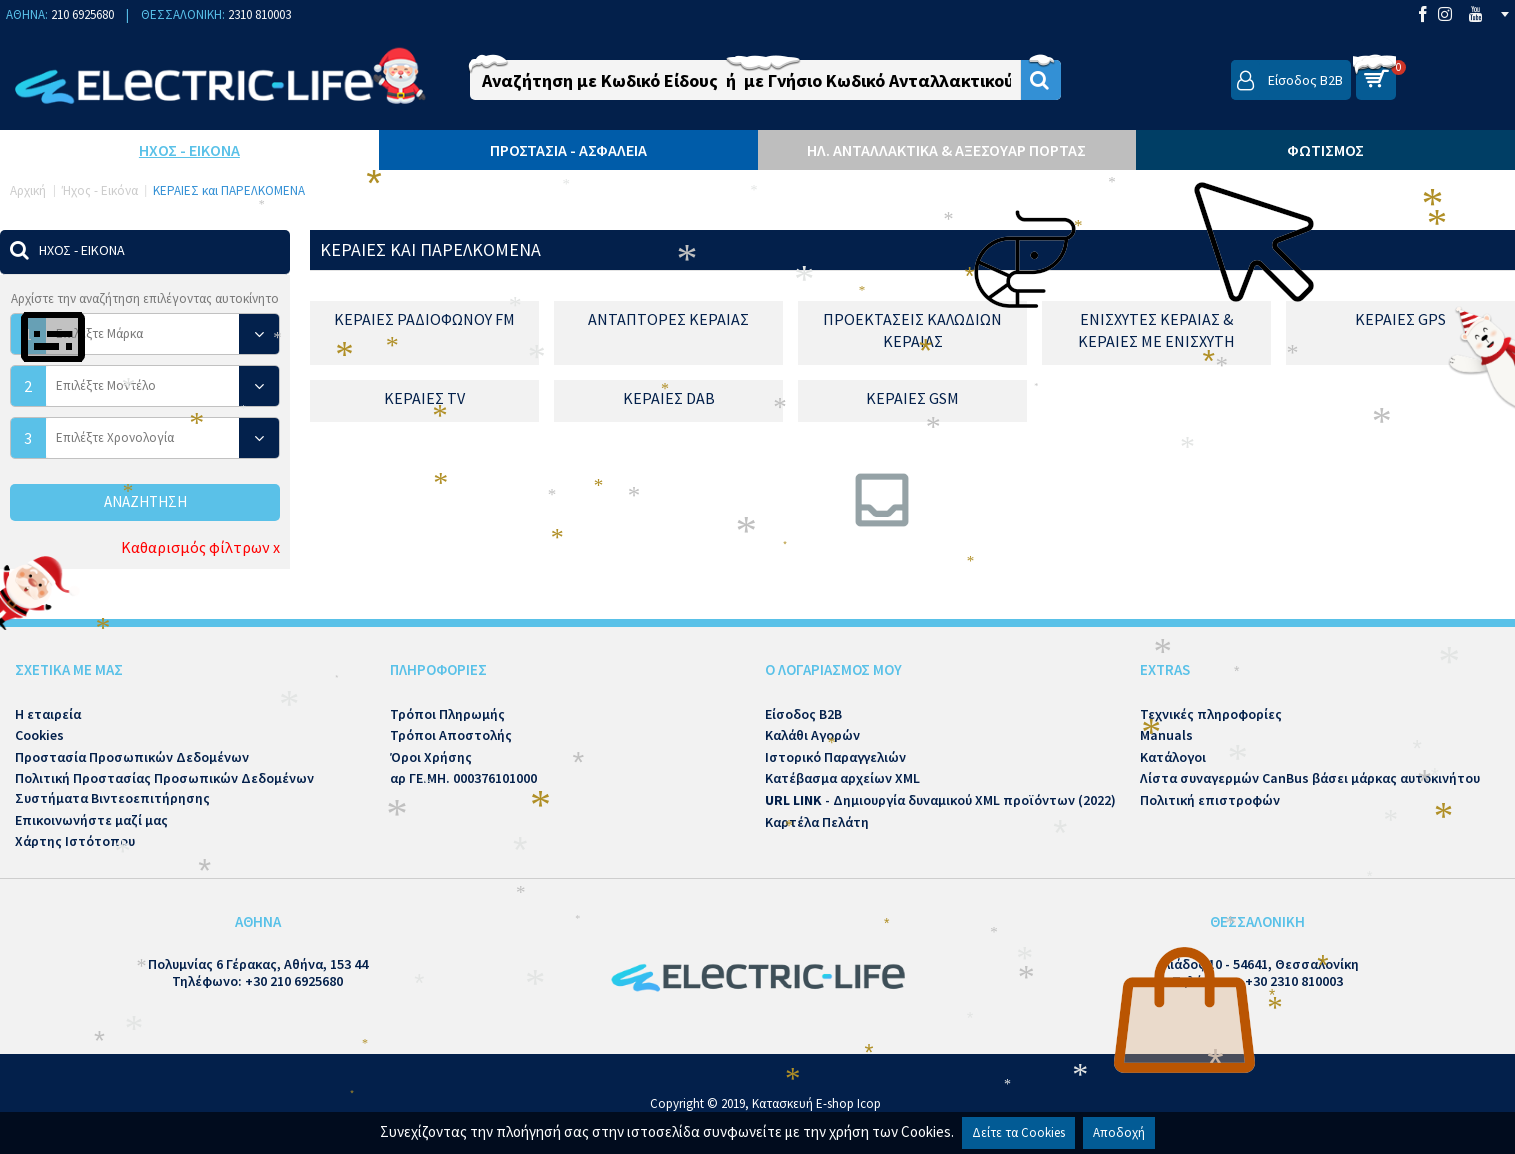 The width and height of the screenshot is (1515, 1154). What do you see at coordinates (1254, 242) in the screenshot?
I see `mouse cursor indicator` at bounding box center [1254, 242].